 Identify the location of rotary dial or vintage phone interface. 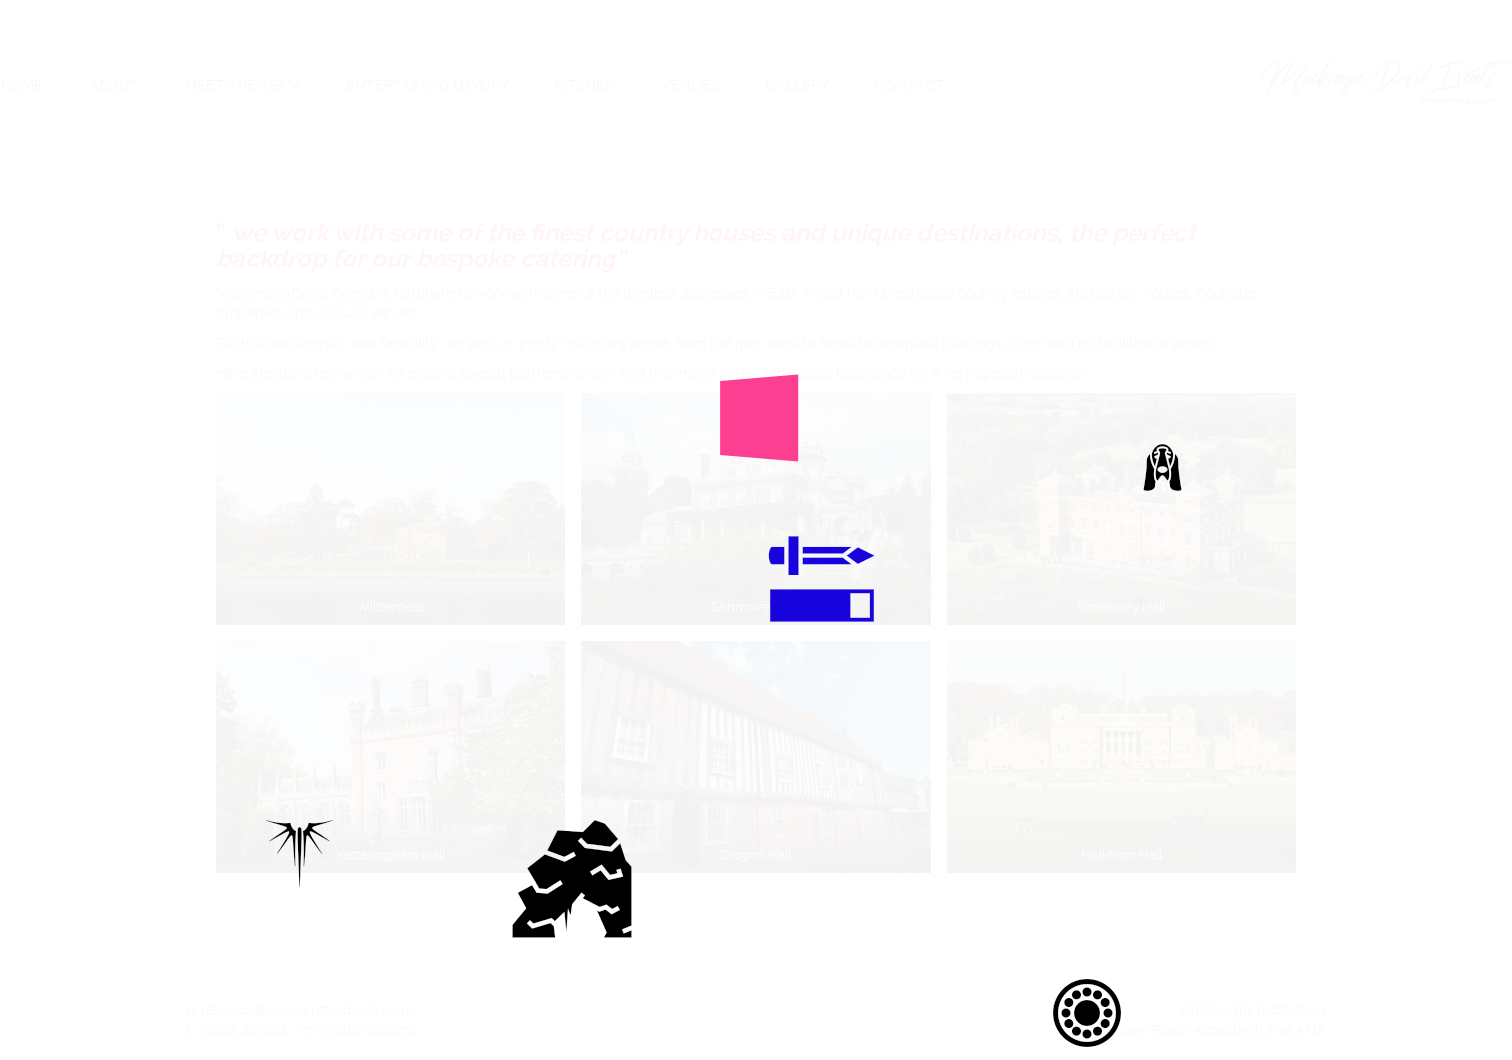
(1087, 1013).